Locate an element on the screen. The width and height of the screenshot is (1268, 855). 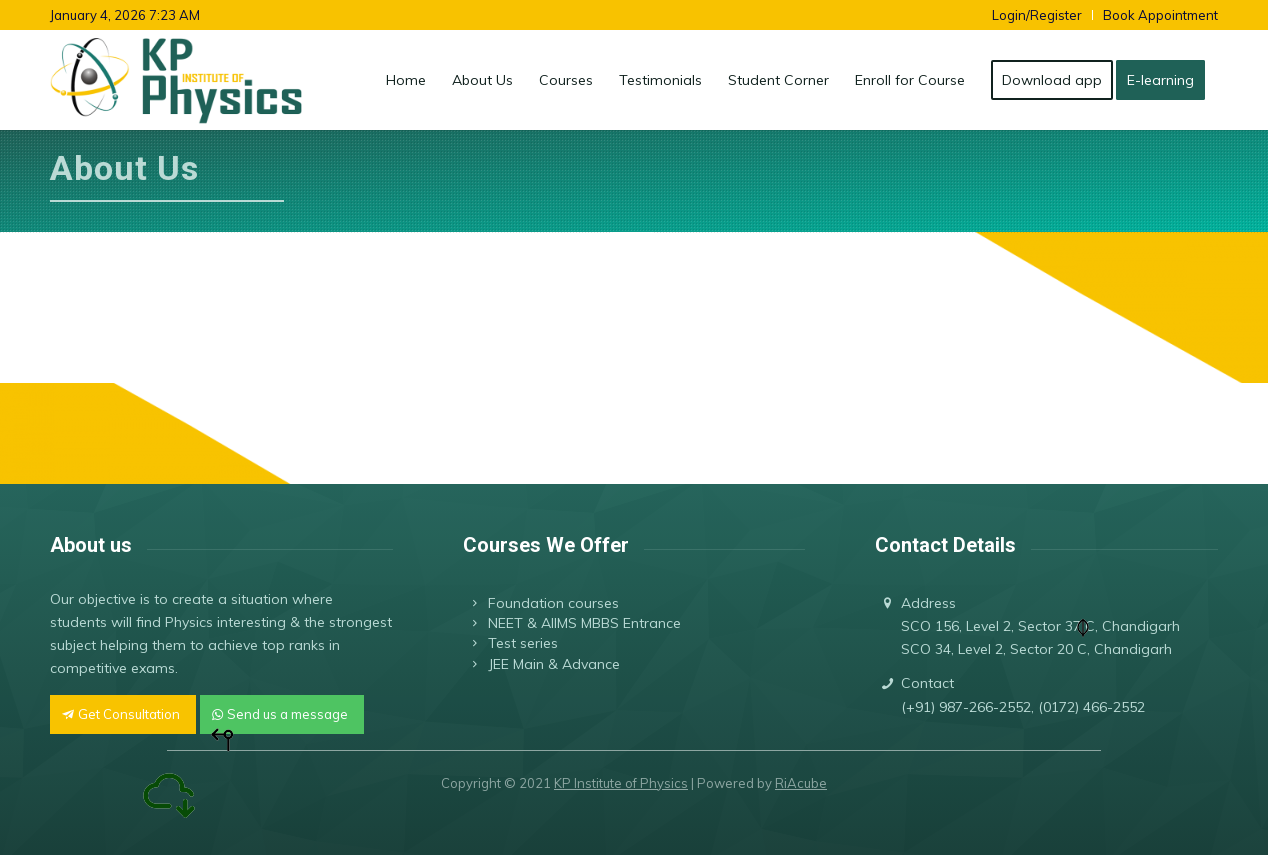
MongoDB database service logo is located at coordinates (1083, 628).